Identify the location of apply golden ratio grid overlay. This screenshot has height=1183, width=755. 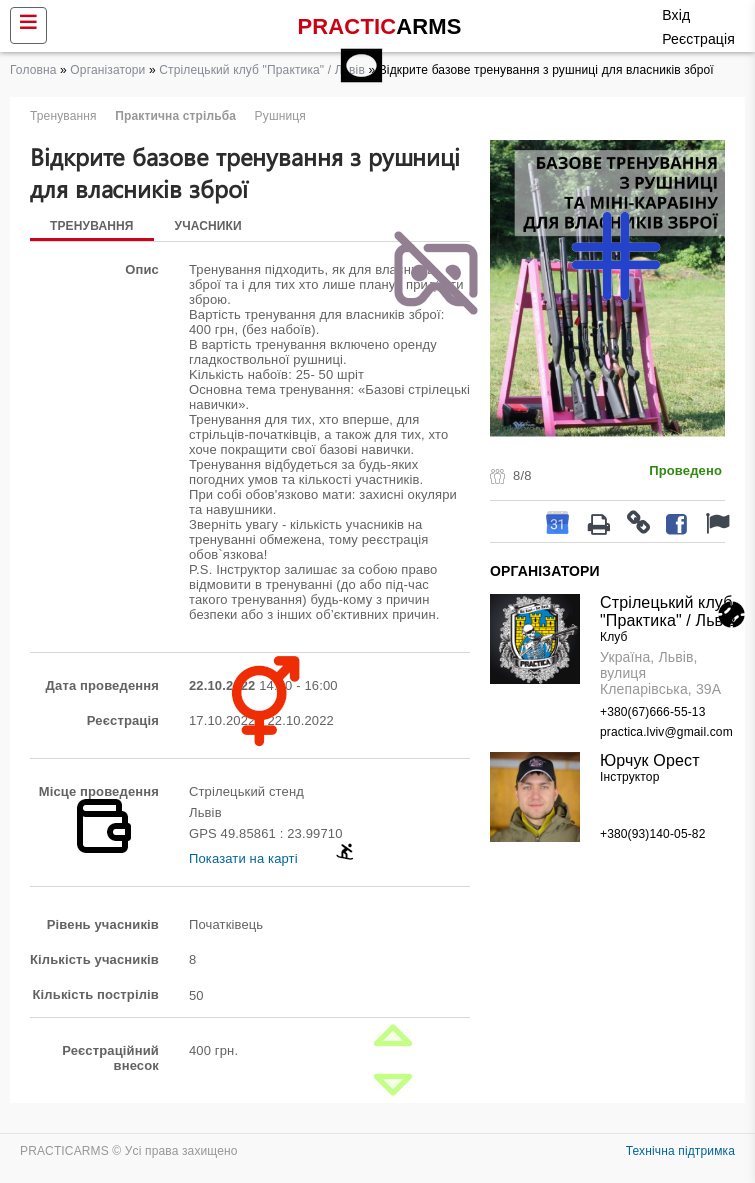
(616, 256).